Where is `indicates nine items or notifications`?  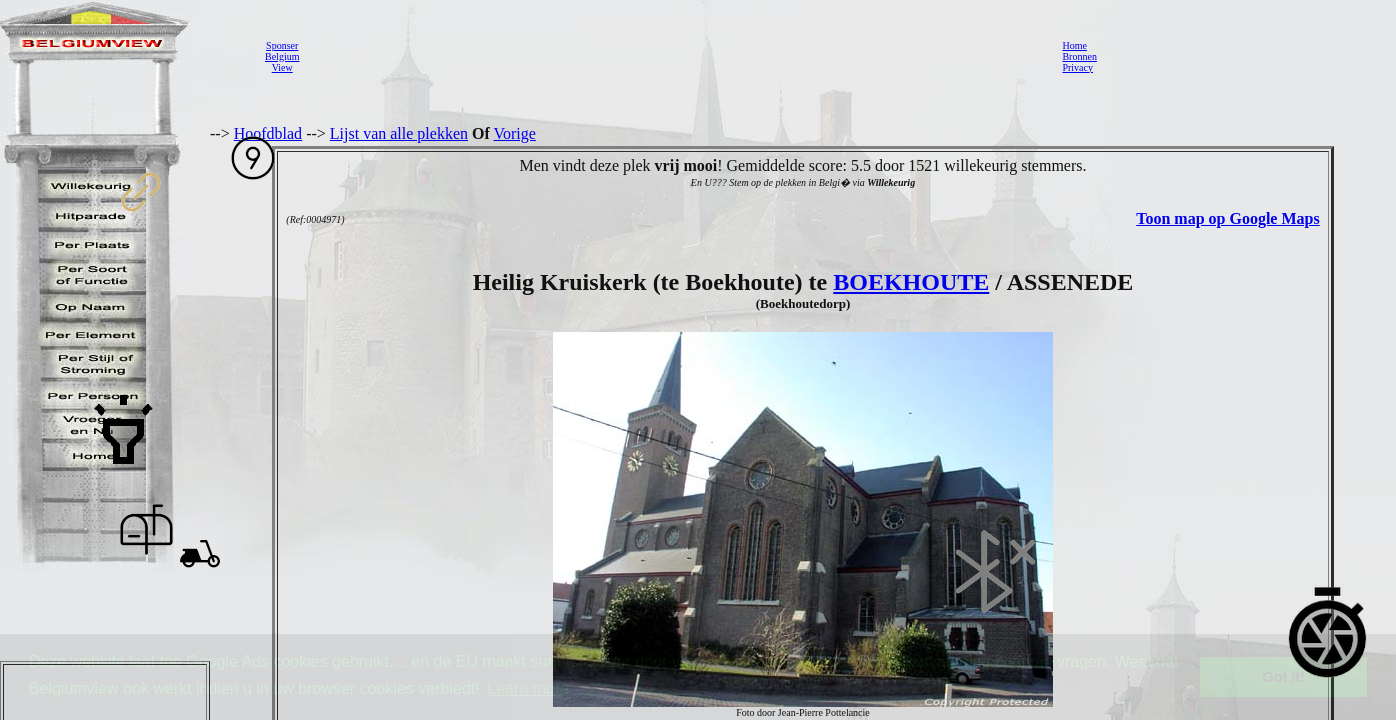 indicates nine items or notifications is located at coordinates (253, 158).